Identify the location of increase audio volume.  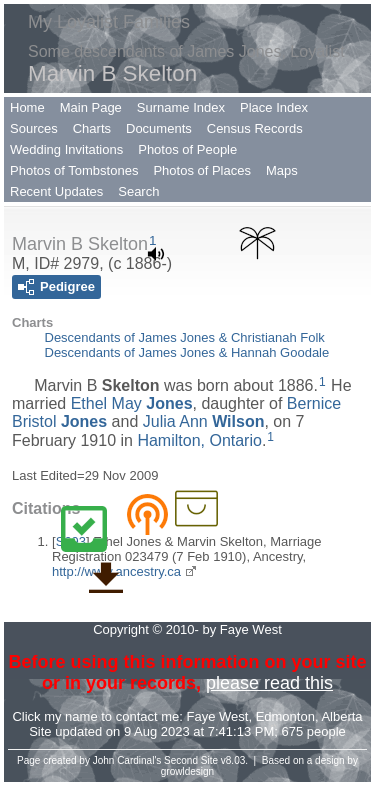
(156, 254).